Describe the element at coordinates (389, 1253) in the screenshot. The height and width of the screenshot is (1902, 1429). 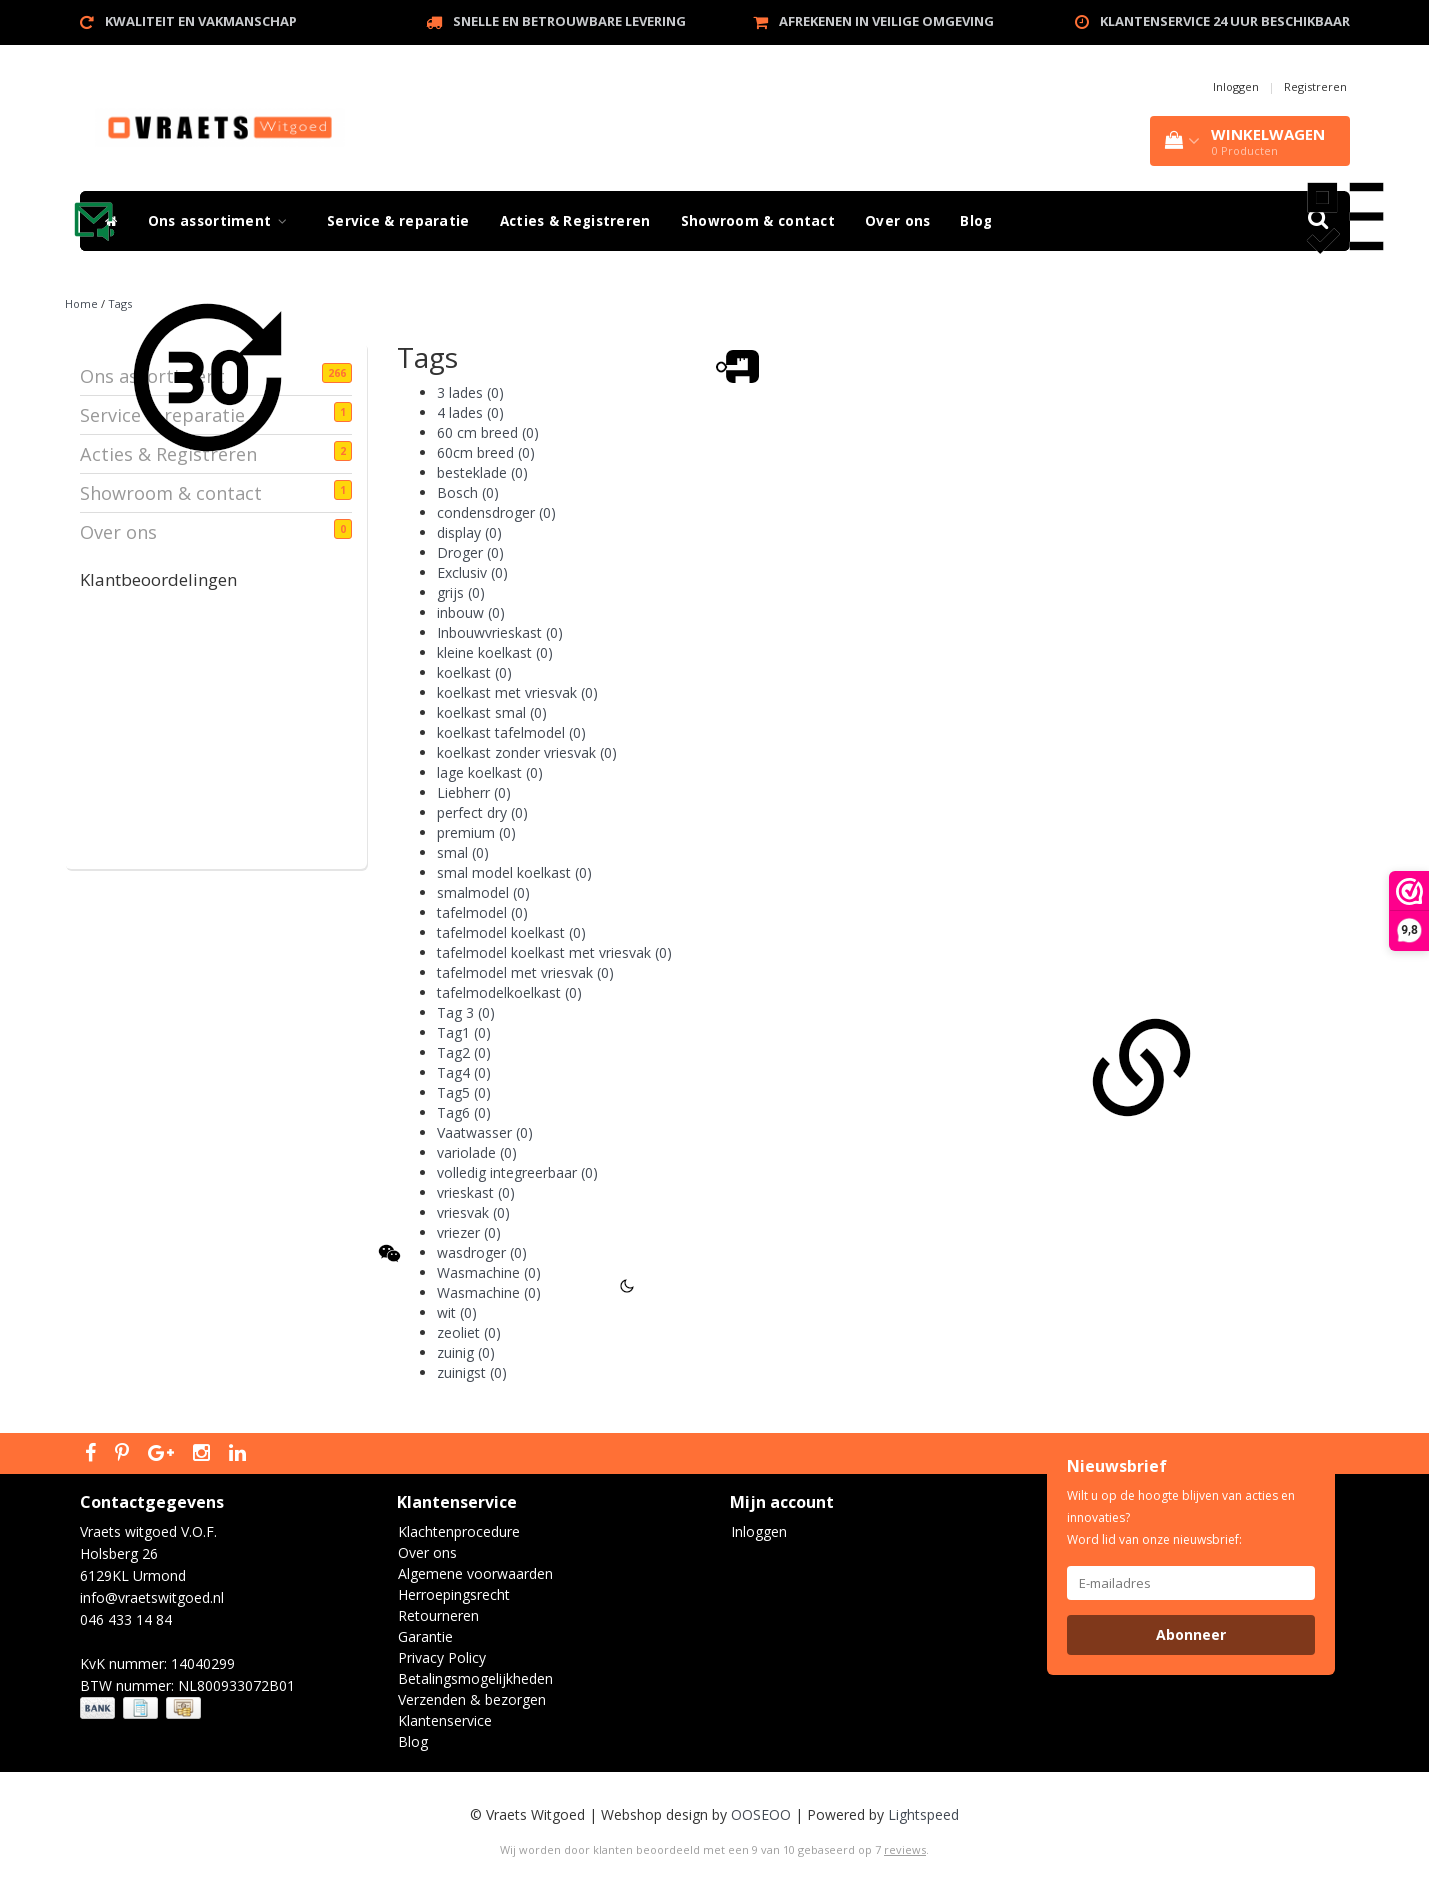
I see `open WeChat messaging app` at that location.